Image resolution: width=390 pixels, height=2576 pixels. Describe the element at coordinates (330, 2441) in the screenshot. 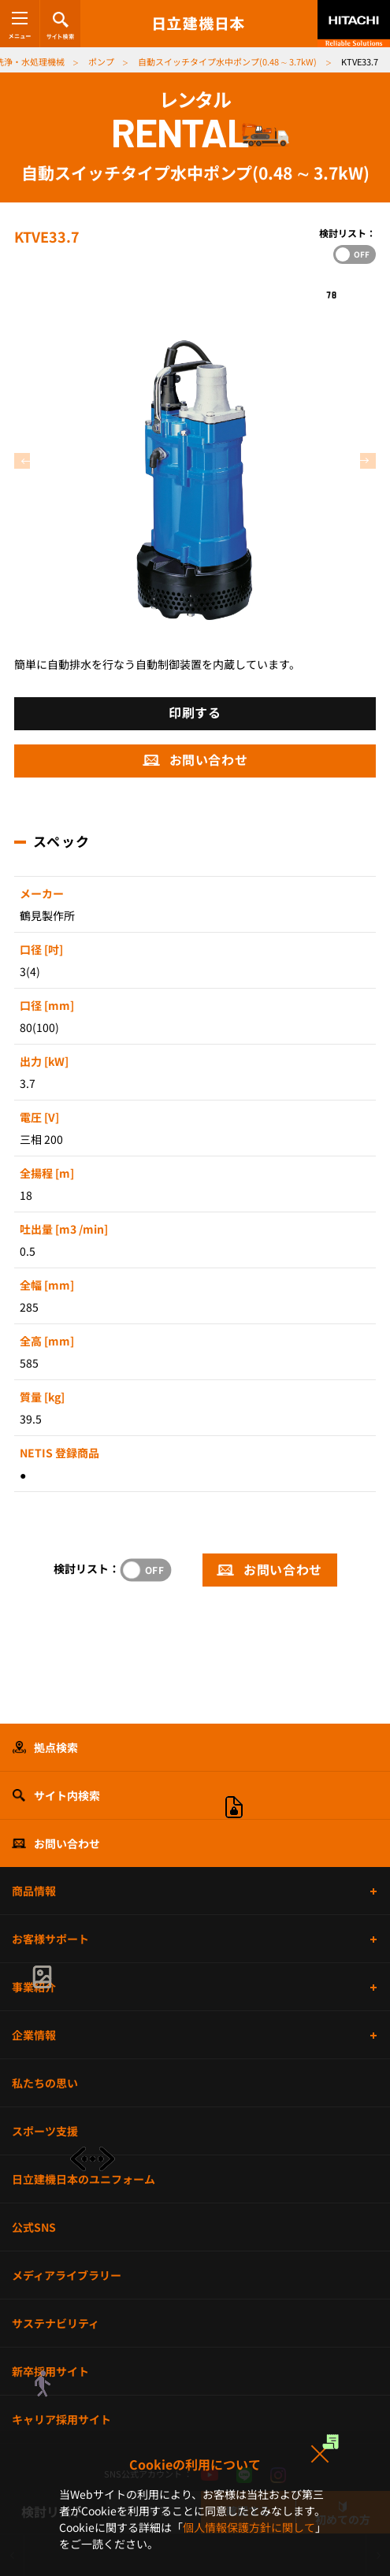

I see `view purchase receipt or transaction history` at that location.